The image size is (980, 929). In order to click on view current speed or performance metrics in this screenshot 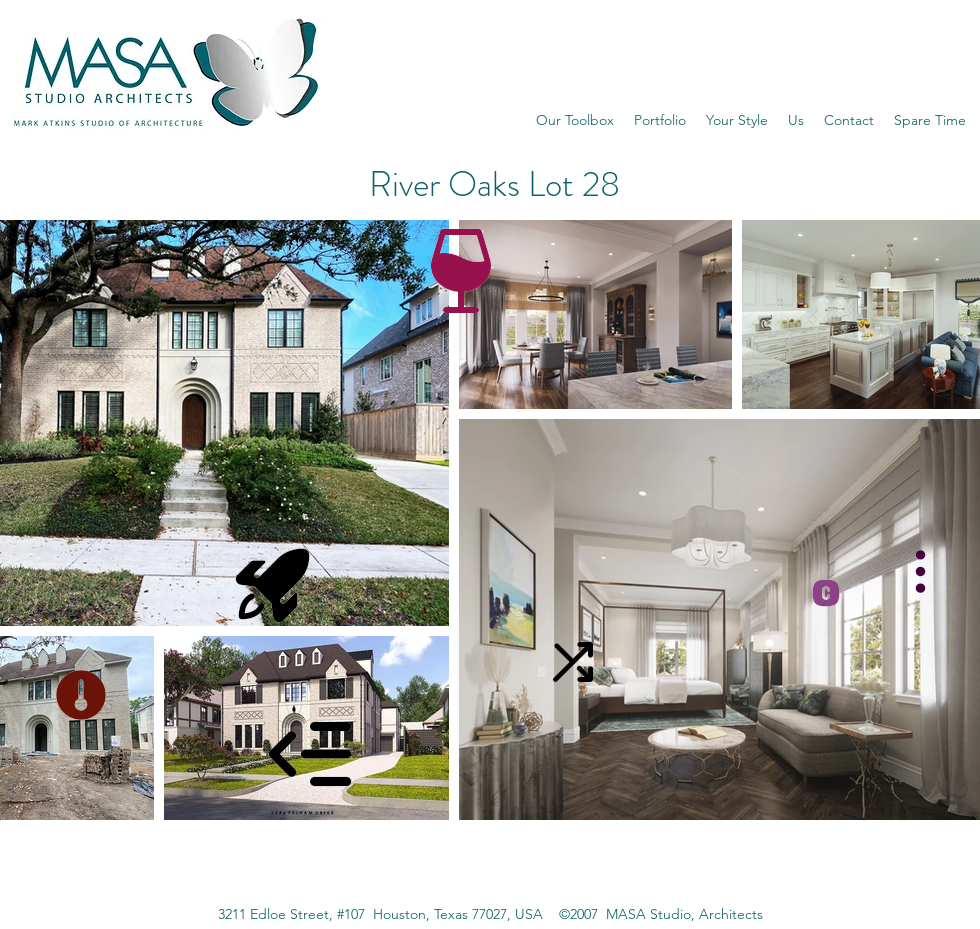, I will do `click(81, 695)`.